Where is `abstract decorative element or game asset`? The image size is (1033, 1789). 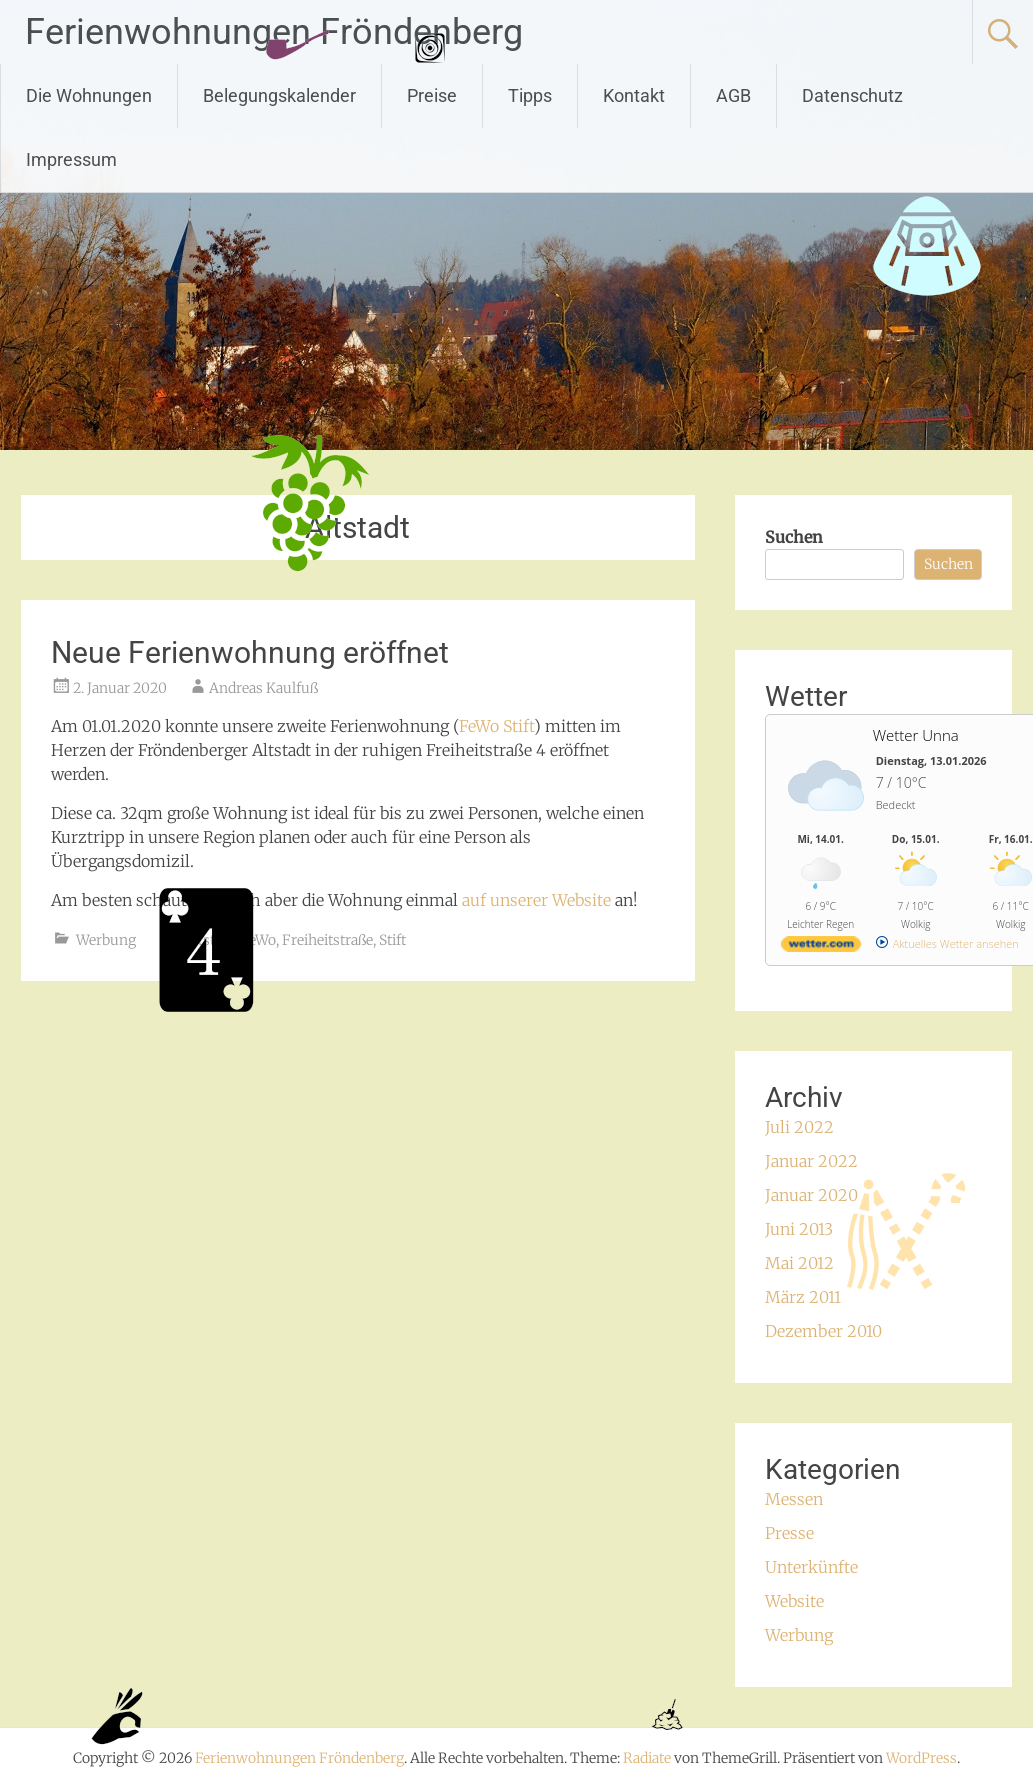 abstract decorative element or game asset is located at coordinates (430, 48).